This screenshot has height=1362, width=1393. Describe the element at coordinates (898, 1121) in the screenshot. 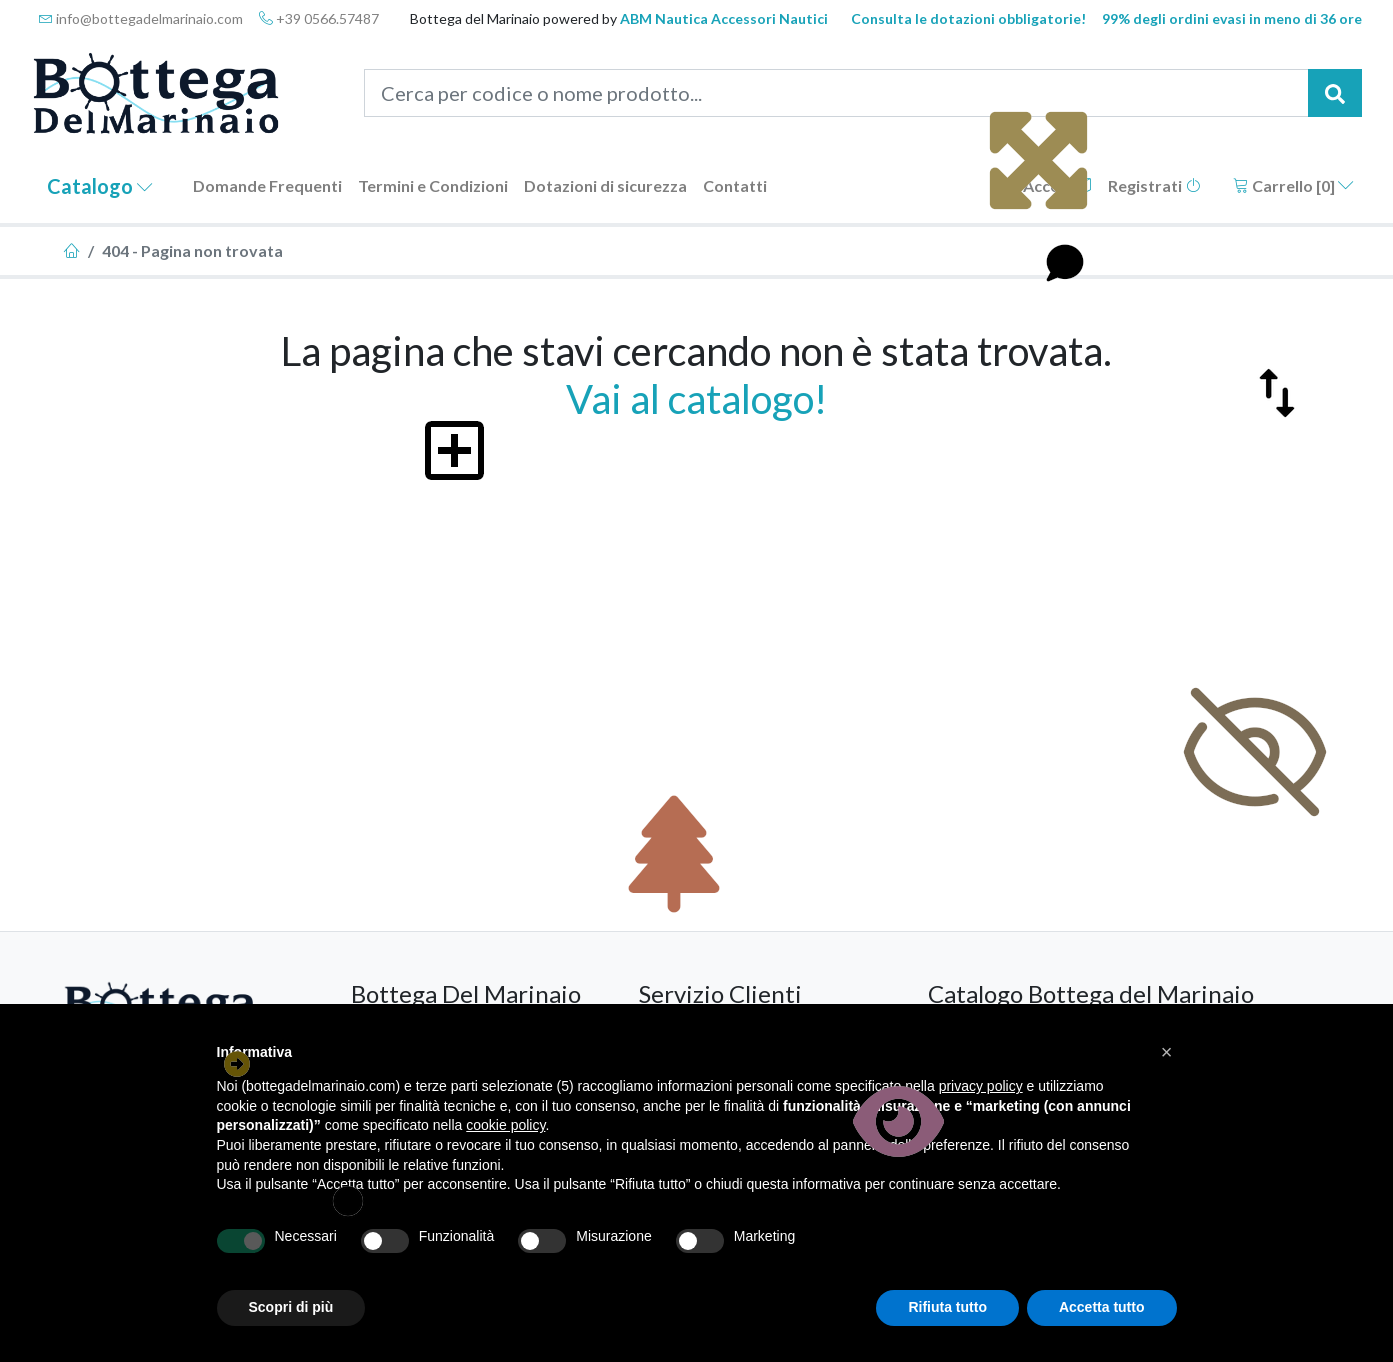

I see `view or preview content` at that location.